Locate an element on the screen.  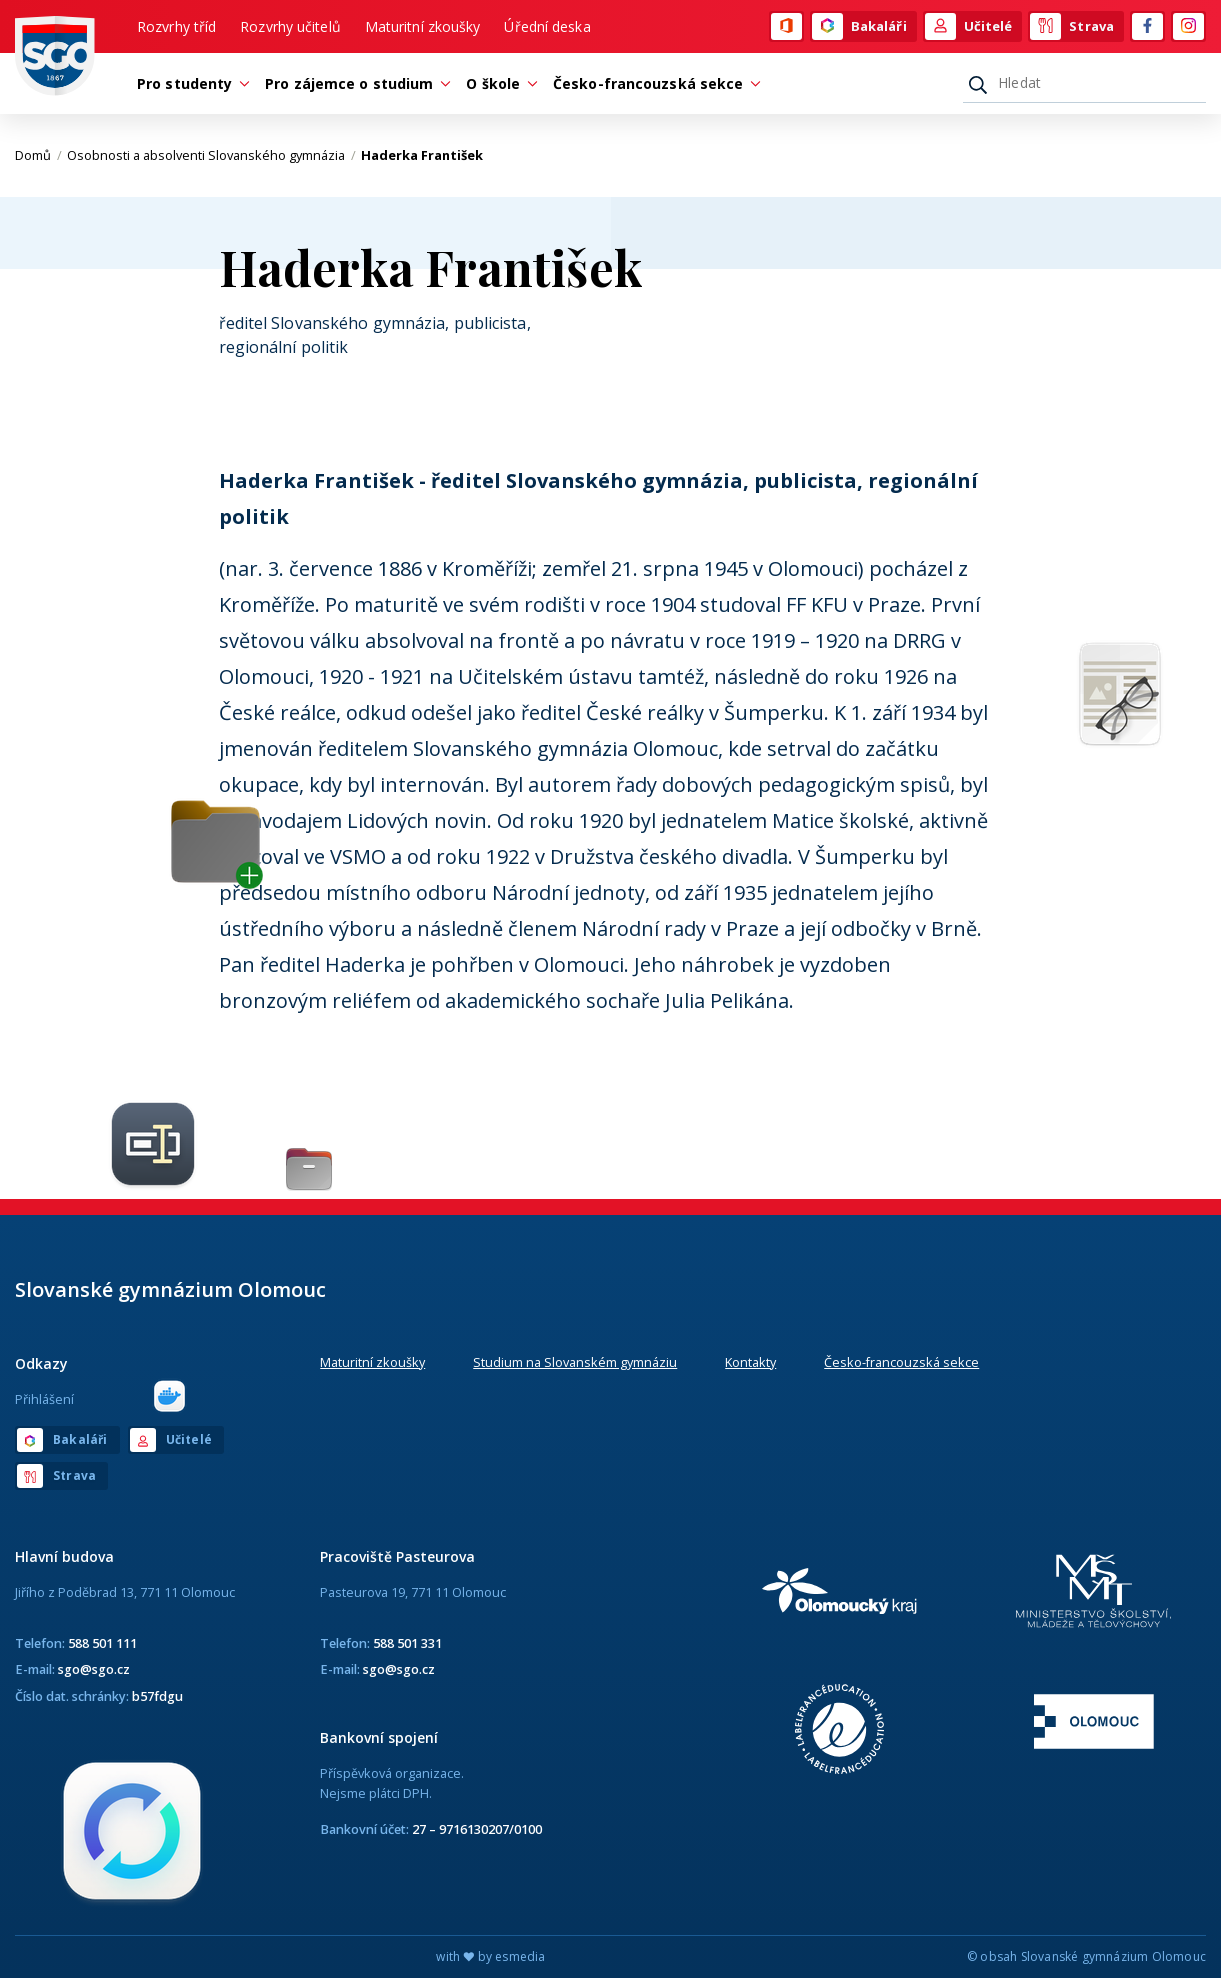
open bulky app for batch file renaming is located at coordinates (153, 1144).